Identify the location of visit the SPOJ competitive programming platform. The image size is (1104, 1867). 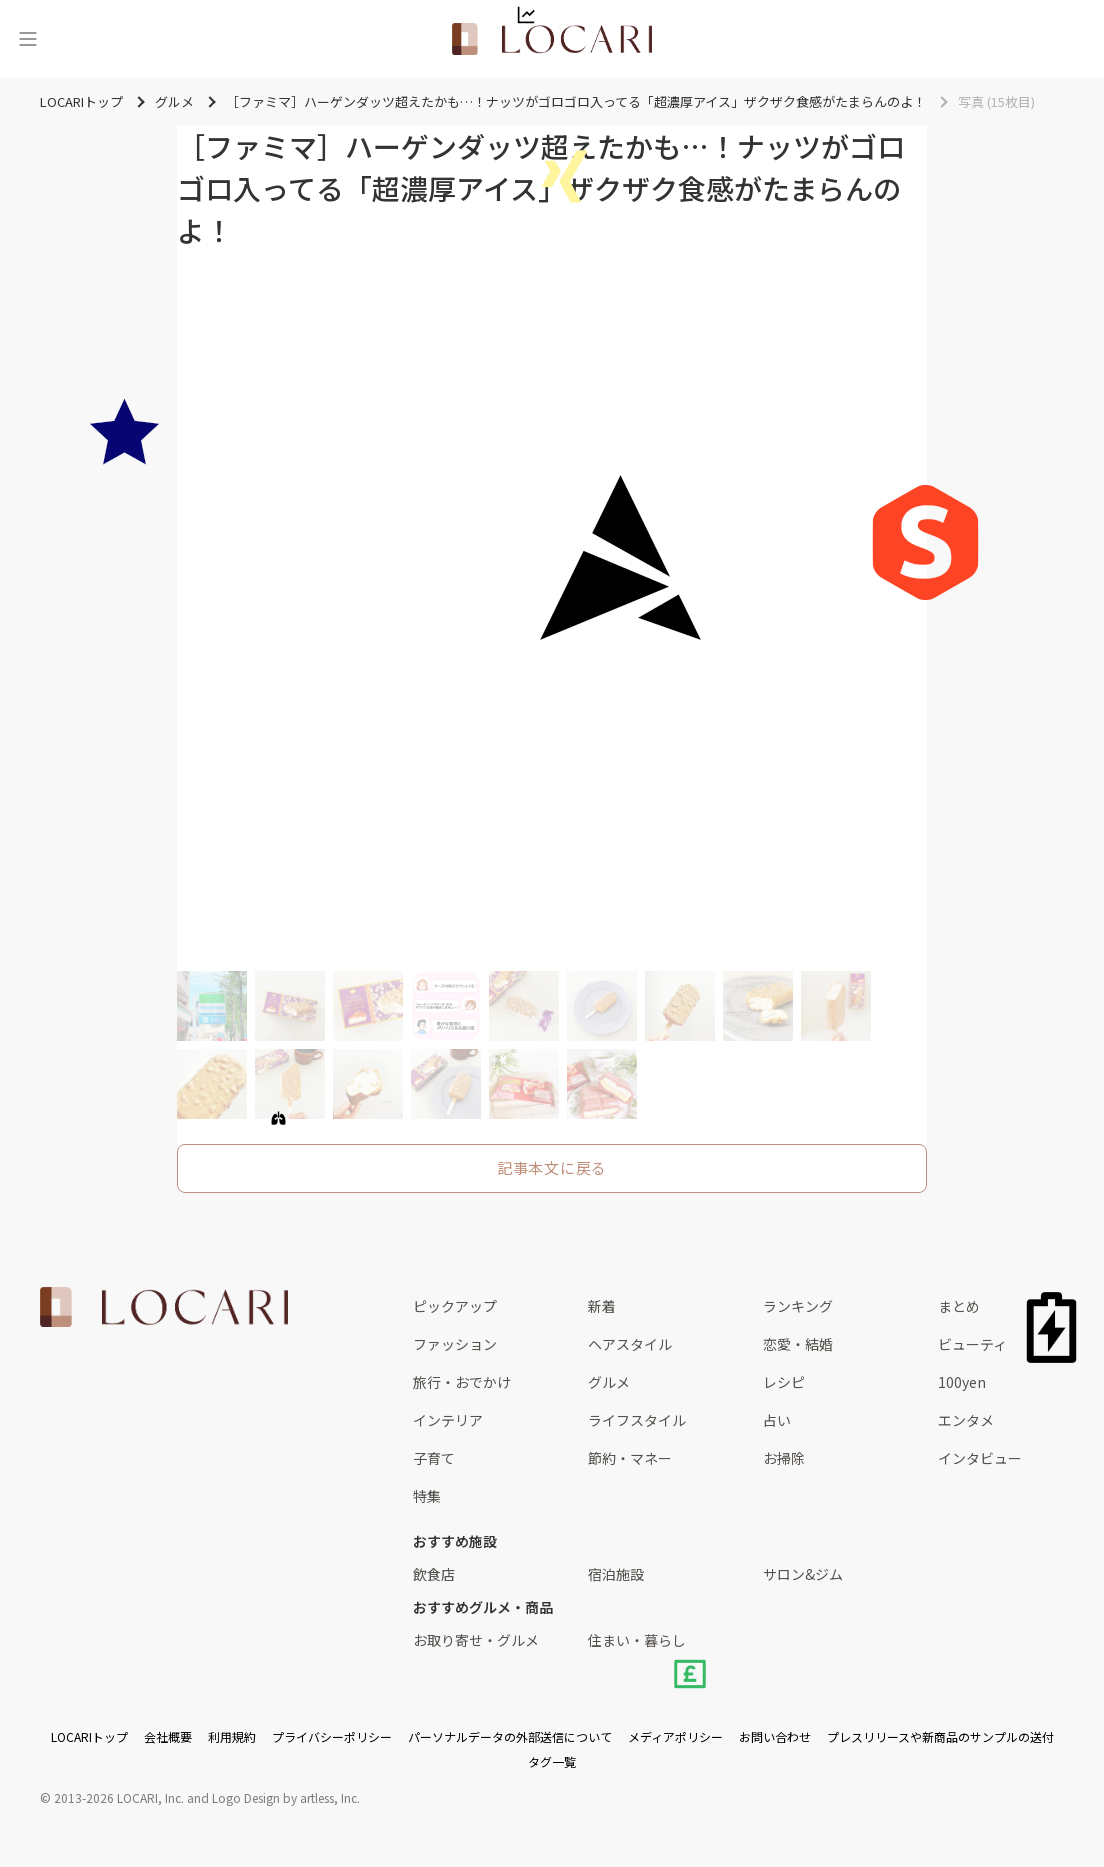
(925, 542).